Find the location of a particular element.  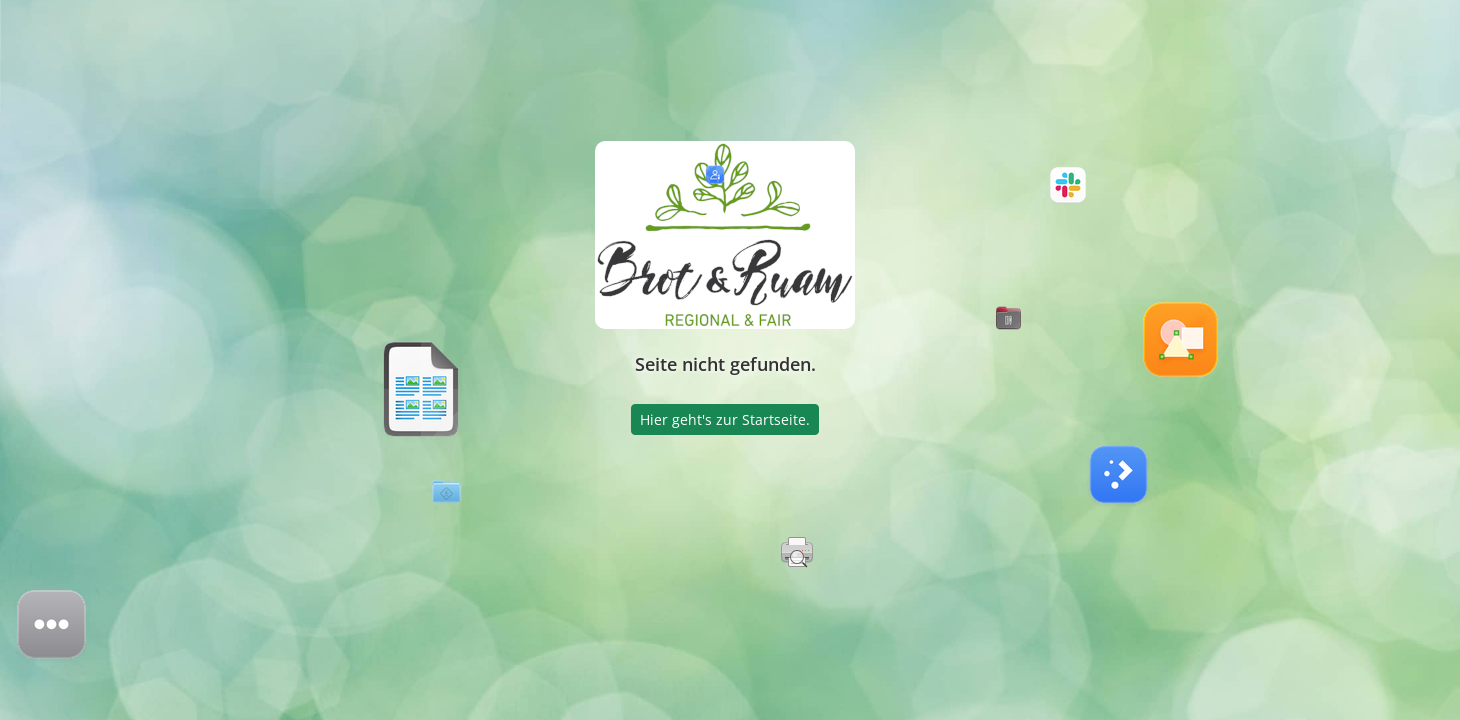

open Slack is located at coordinates (1068, 185).